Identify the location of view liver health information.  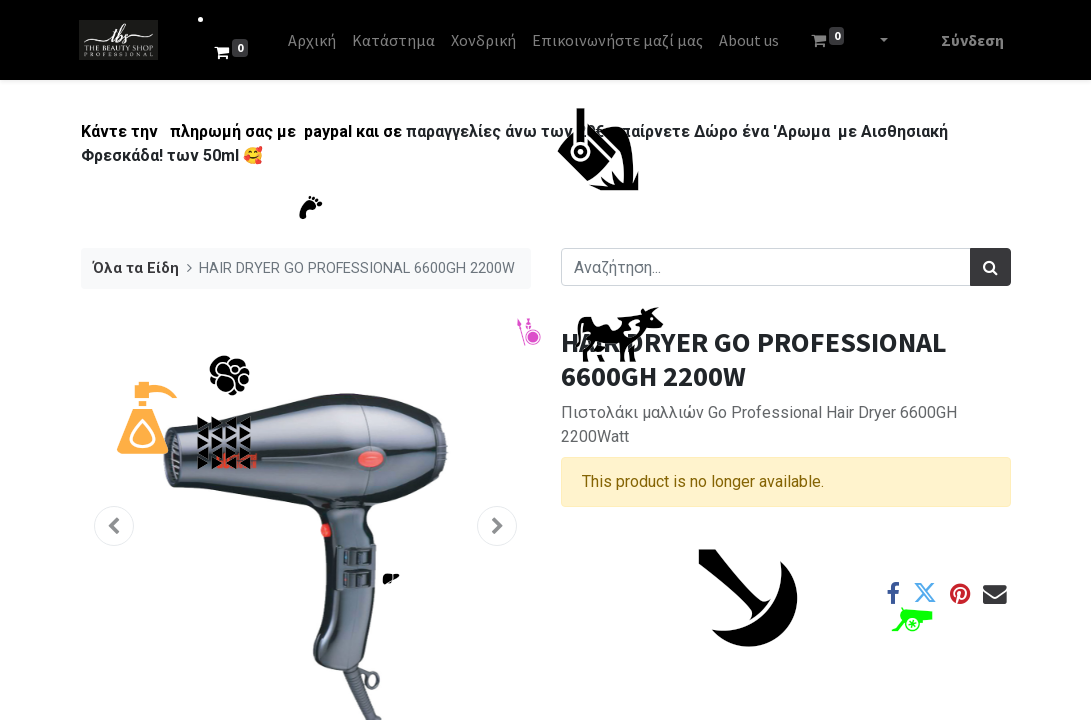
(391, 579).